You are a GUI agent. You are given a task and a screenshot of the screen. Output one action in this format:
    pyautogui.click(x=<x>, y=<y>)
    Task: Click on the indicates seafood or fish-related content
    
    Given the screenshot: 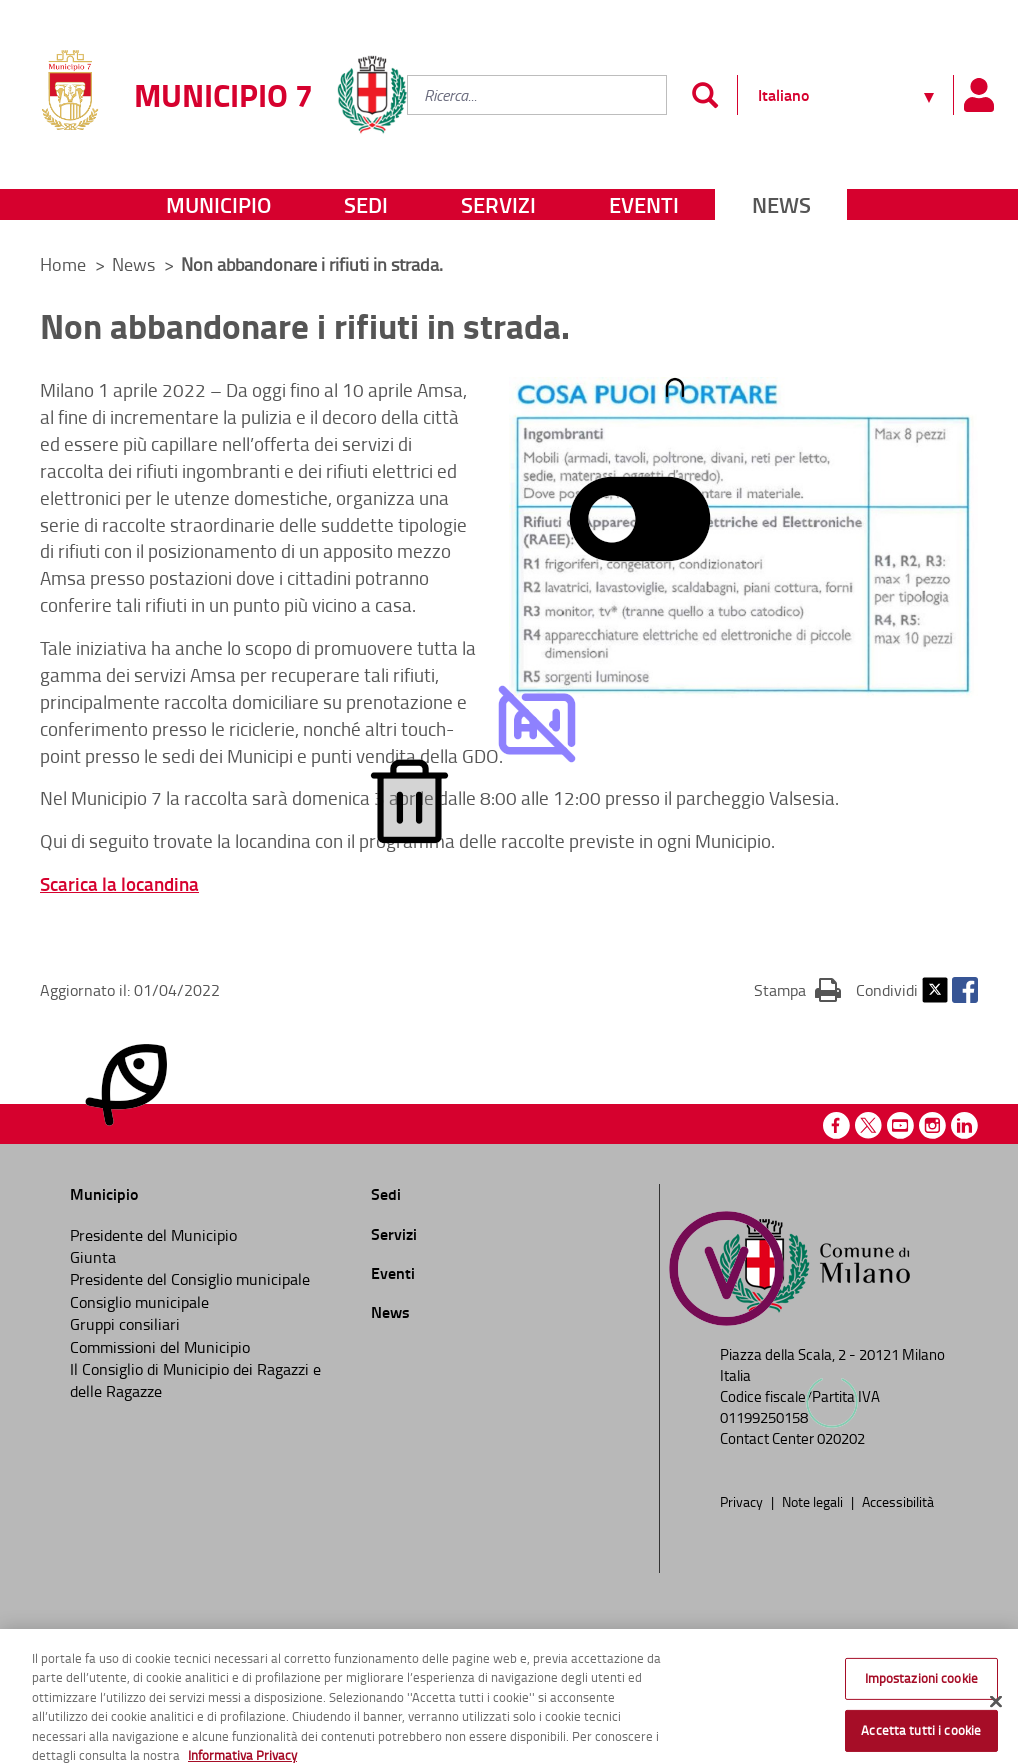 What is the action you would take?
    pyautogui.click(x=129, y=1082)
    